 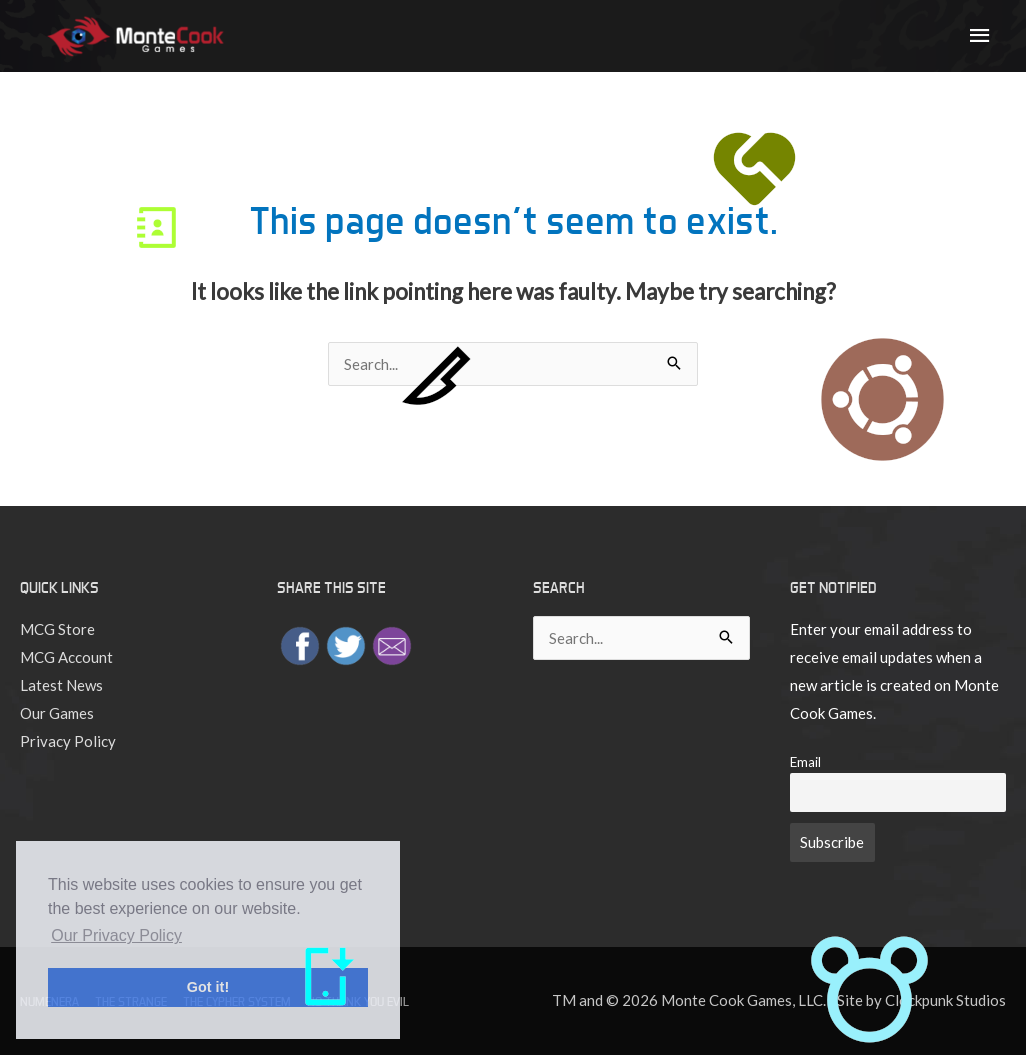 I want to click on download app to mobile device, so click(x=325, y=976).